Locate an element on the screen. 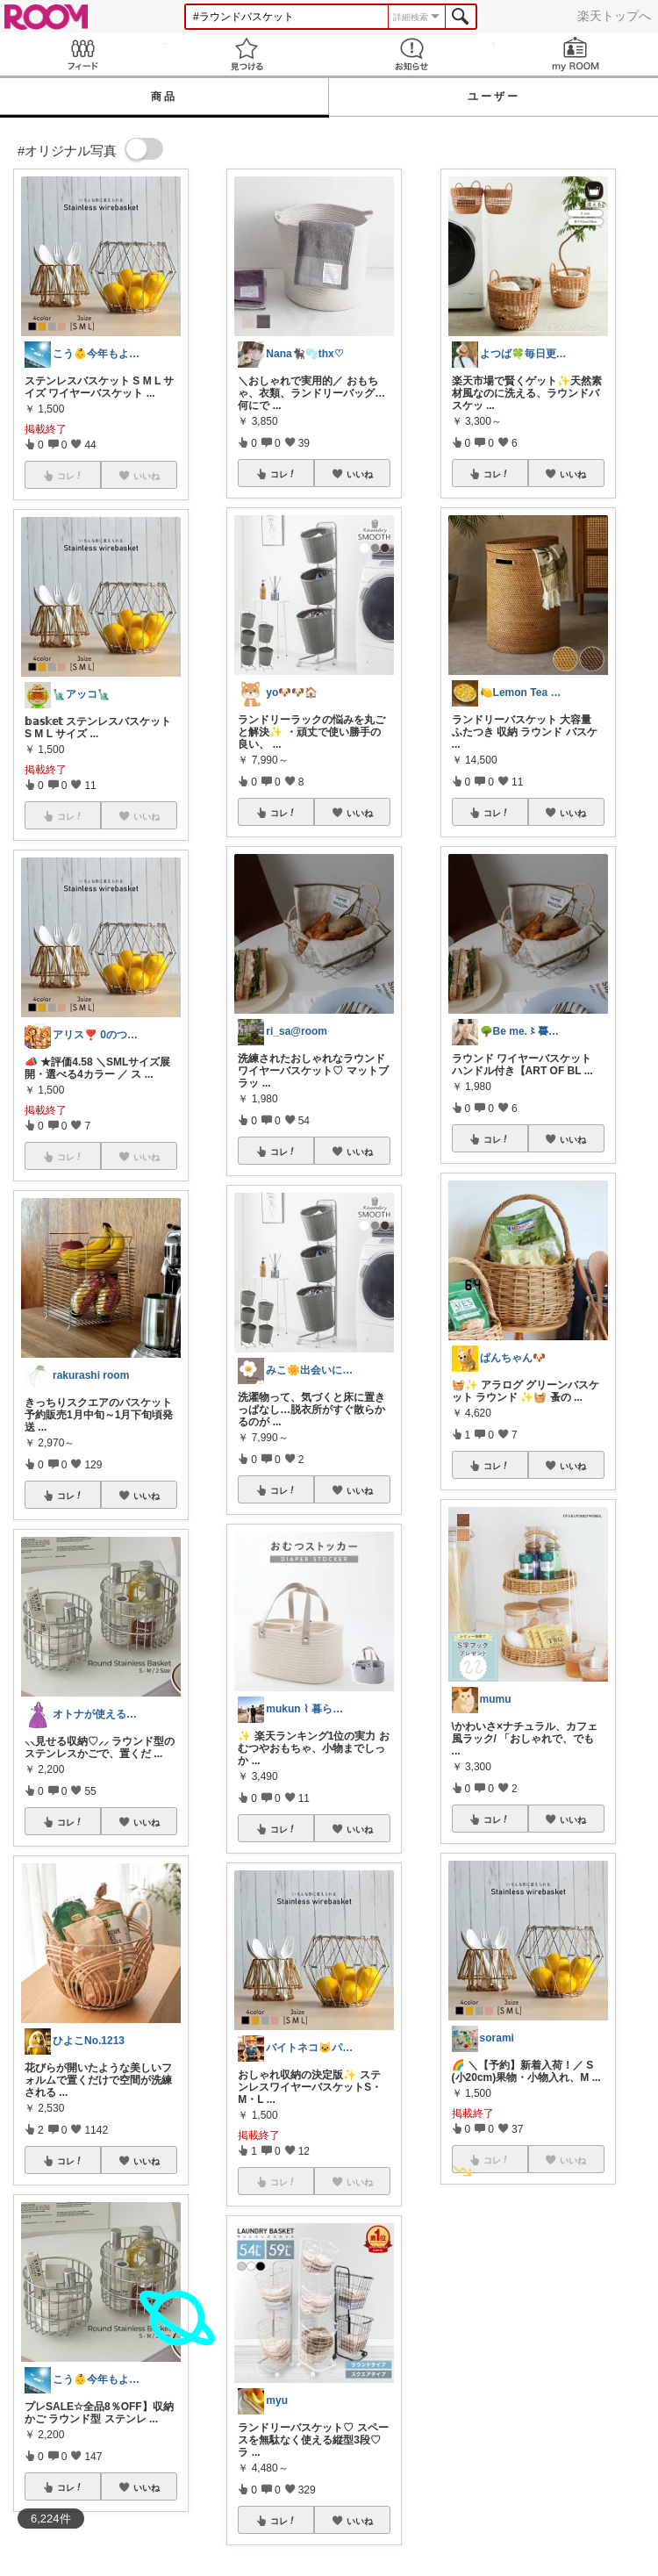 The image size is (658, 2576). explore global or worldwide content is located at coordinates (177, 2318).